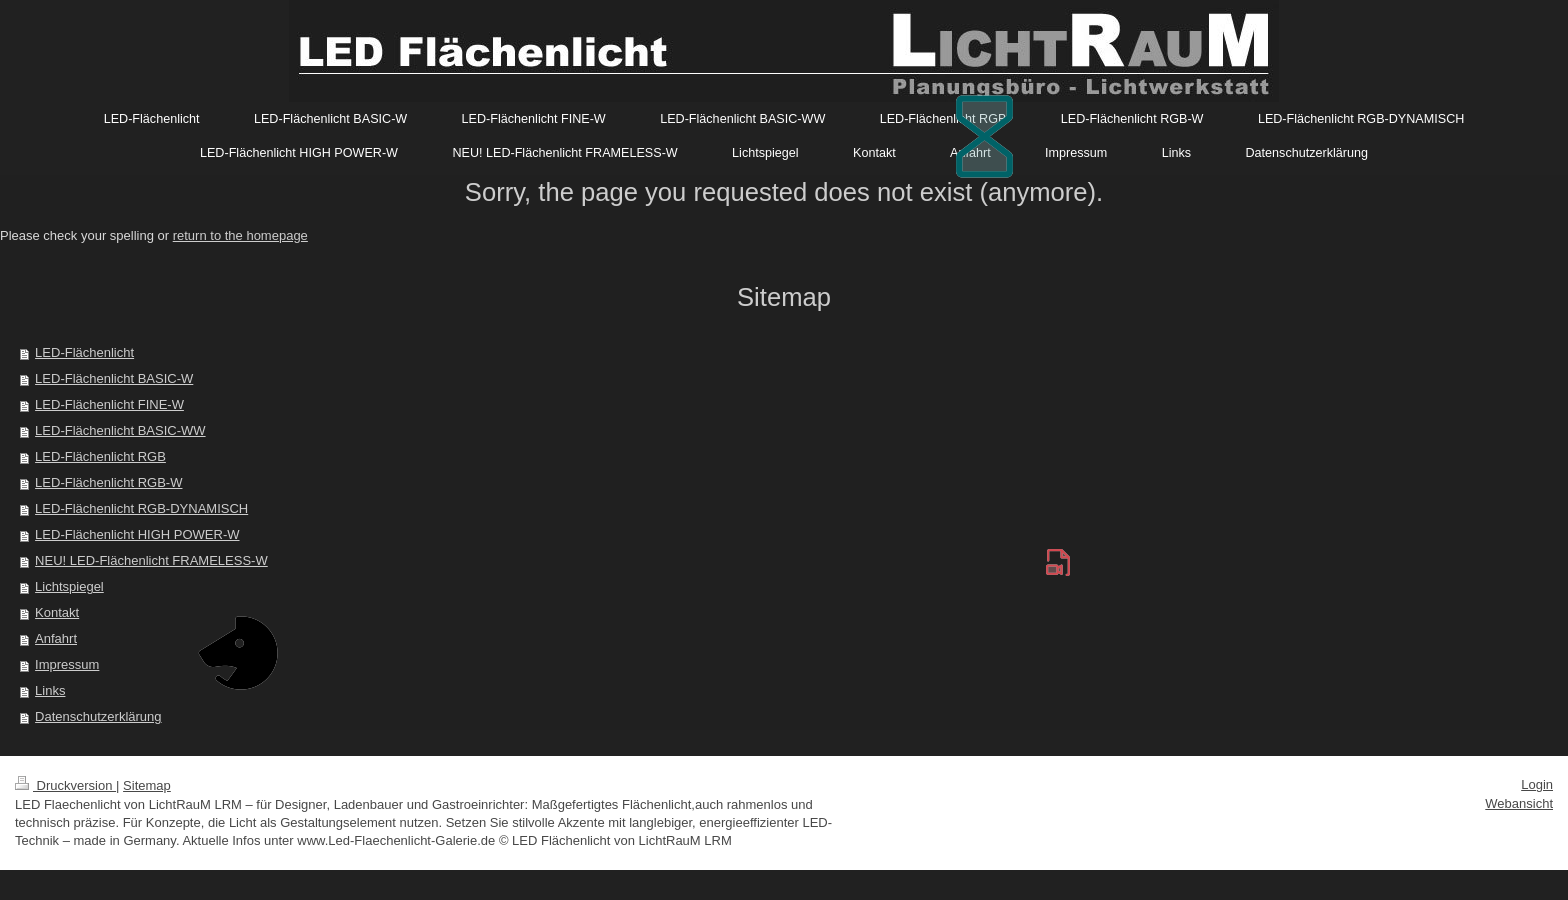 The height and width of the screenshot is (900, 1568). What do you see at coordinates (241, 653) in the screenshot?
I see `access equestrian or horse-related features` at bounding box center [241, 653].